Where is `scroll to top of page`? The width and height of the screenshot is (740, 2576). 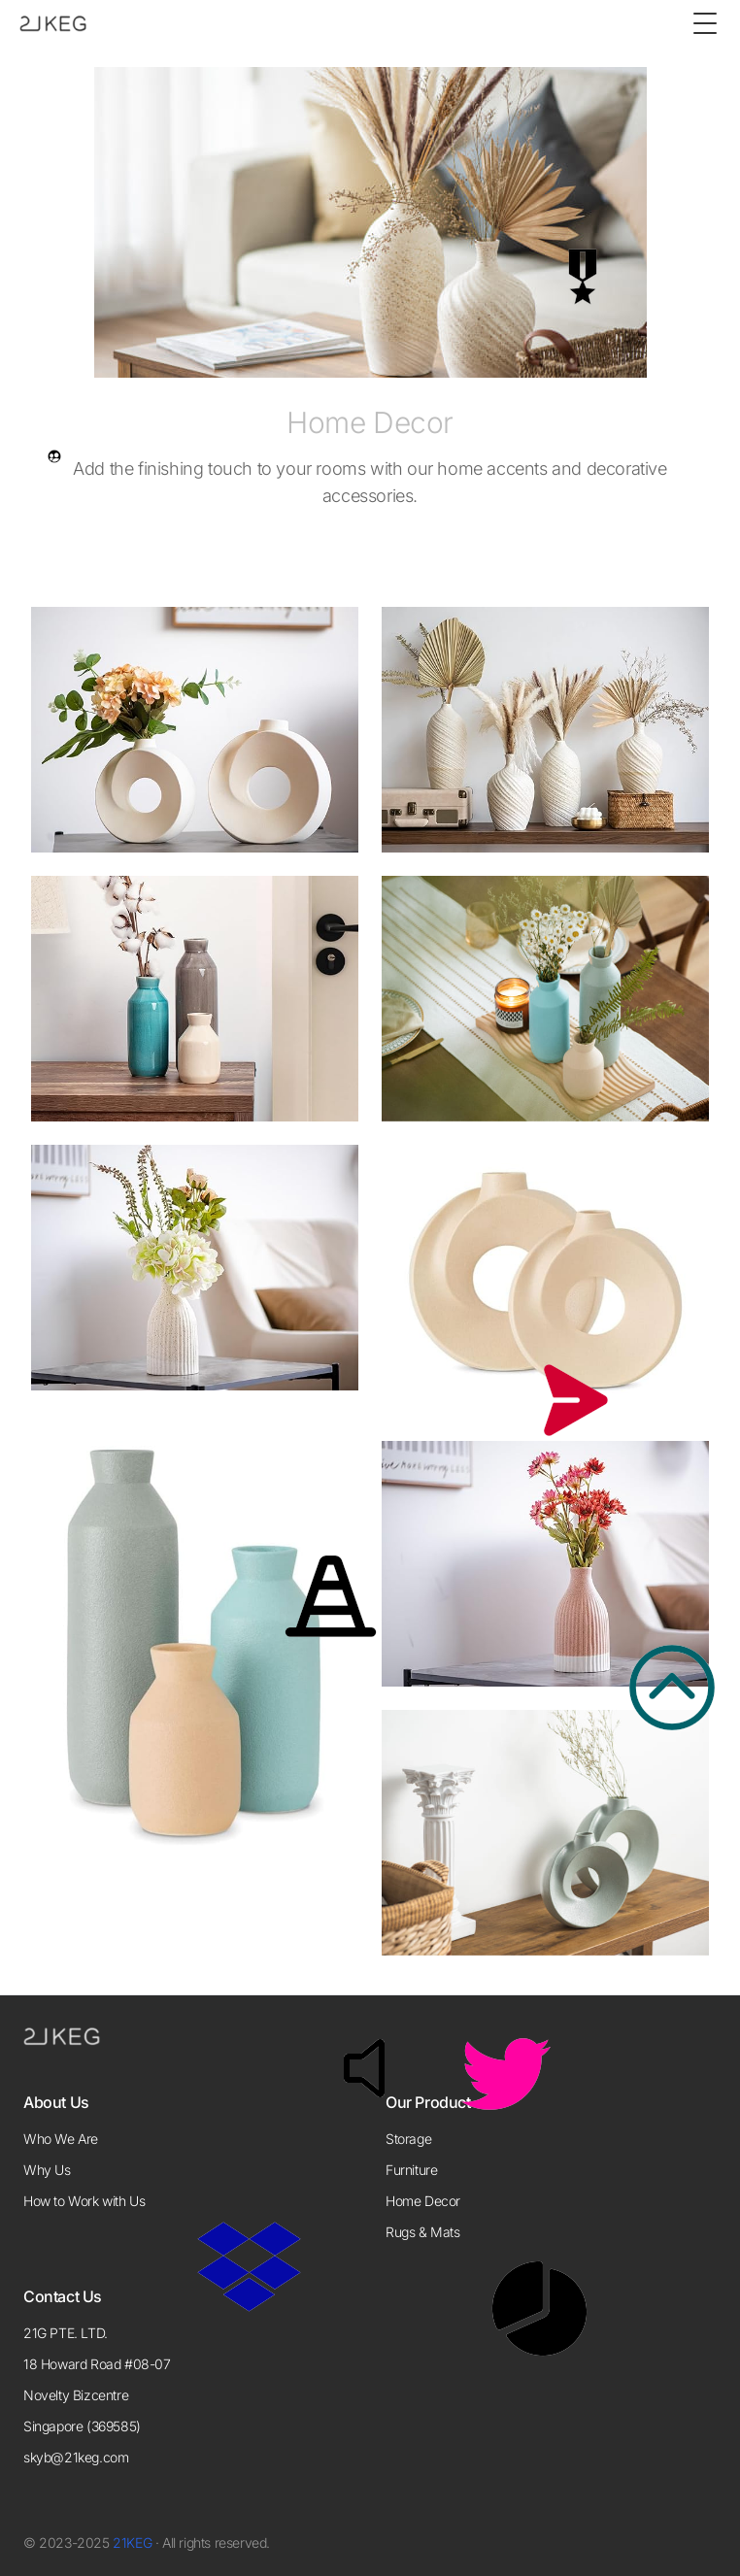
scroll to top of page is located at coordinates (672, 1688).